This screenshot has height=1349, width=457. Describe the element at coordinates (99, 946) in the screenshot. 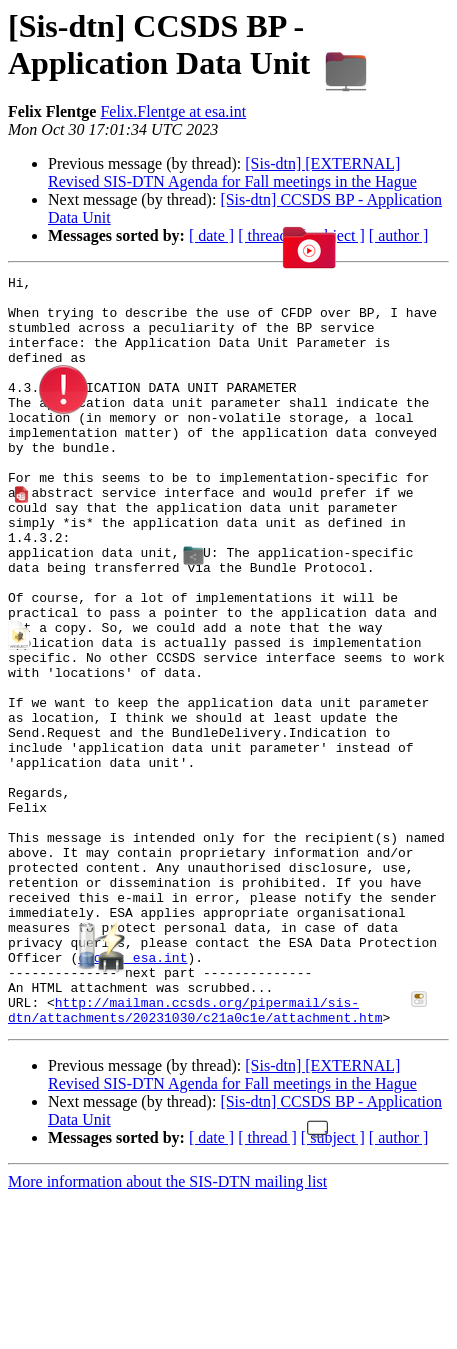

I see `indicates battery is low but currently charging` at that location.